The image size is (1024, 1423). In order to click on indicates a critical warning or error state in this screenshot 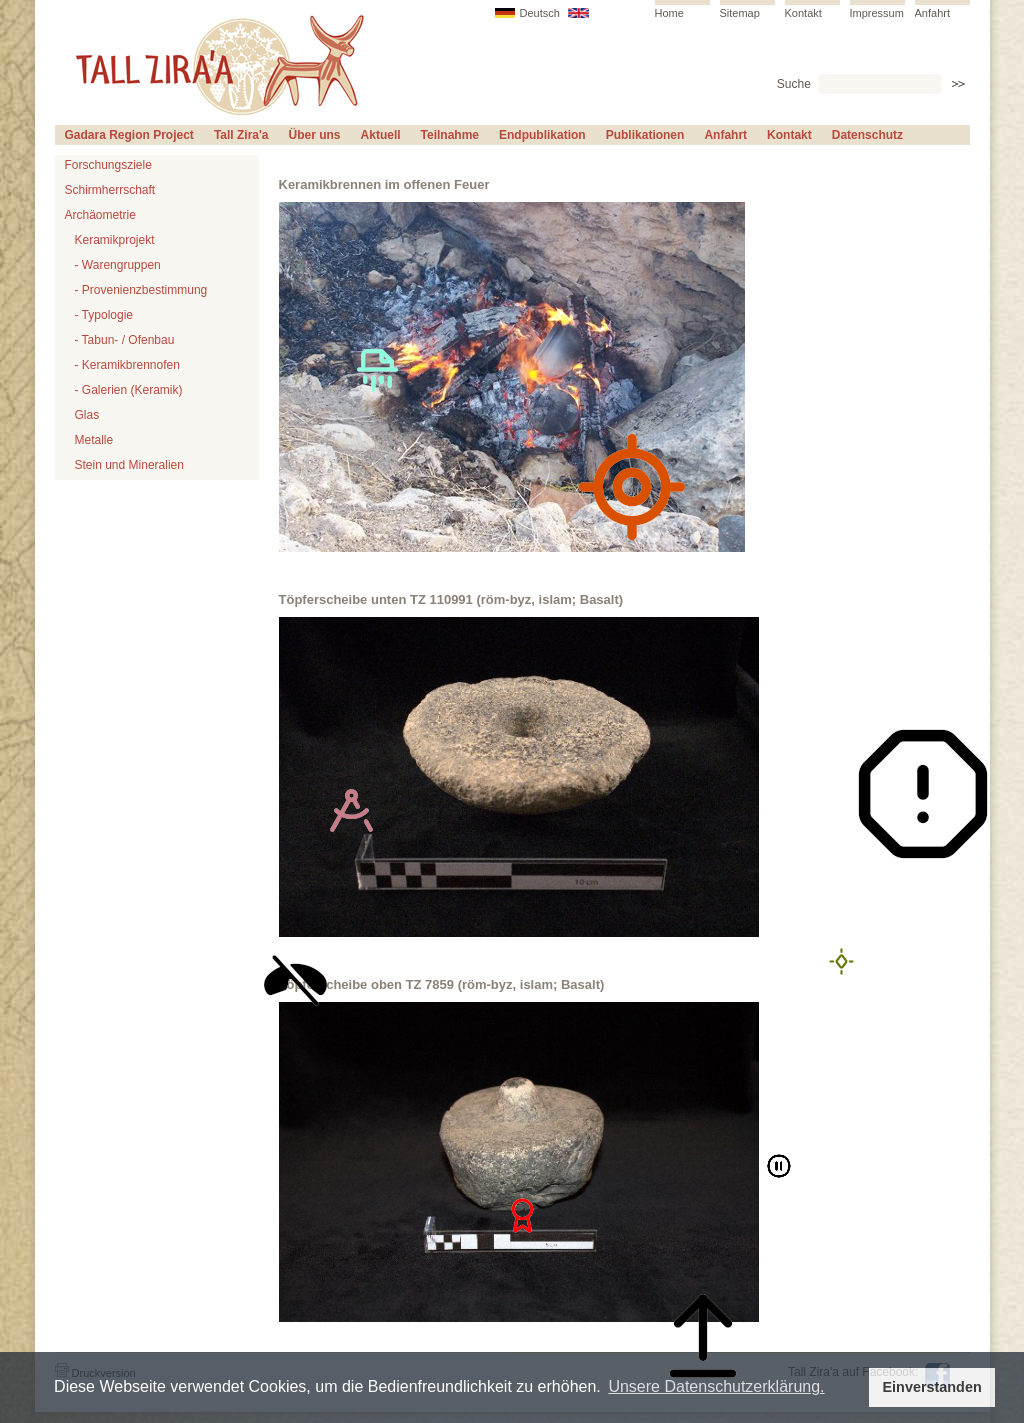, I will do `click(923, 794)`.